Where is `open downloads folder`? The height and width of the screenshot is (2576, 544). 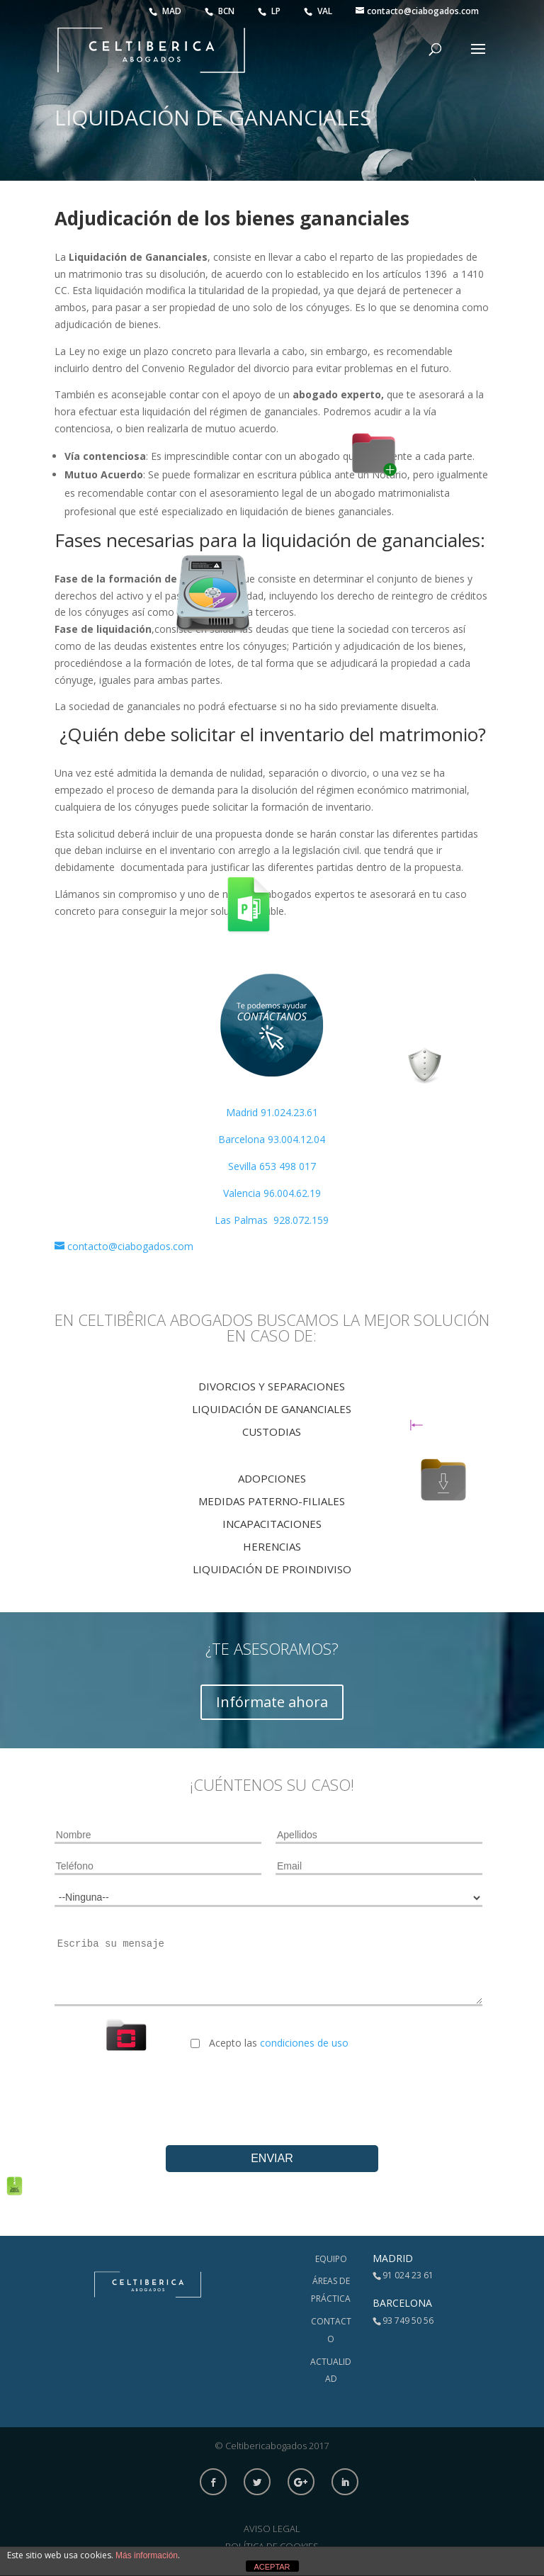
open downloads folder is located at coordinates (443, 1480).